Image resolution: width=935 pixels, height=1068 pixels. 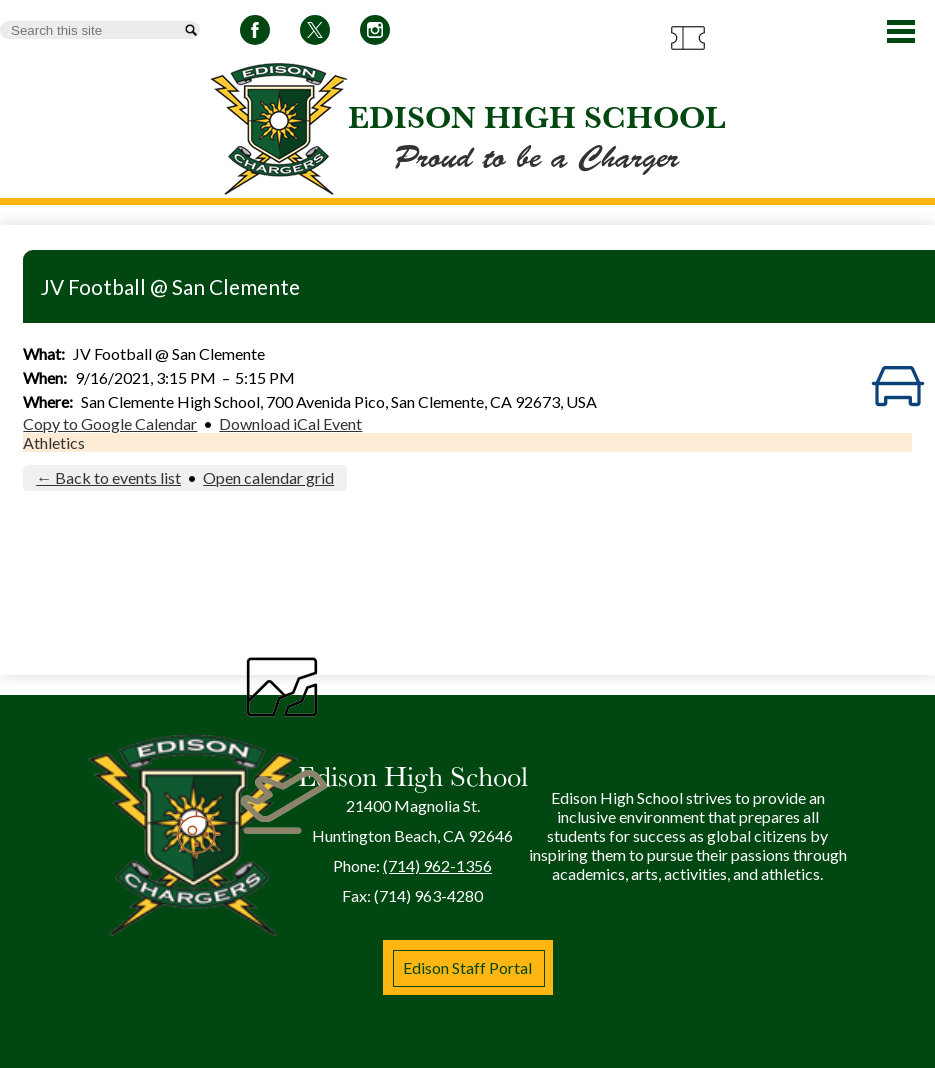 What do you see at coordinates (688, 38) in the screenshot?
I see `view your tickets or passes` at bounding box center [688, 38].